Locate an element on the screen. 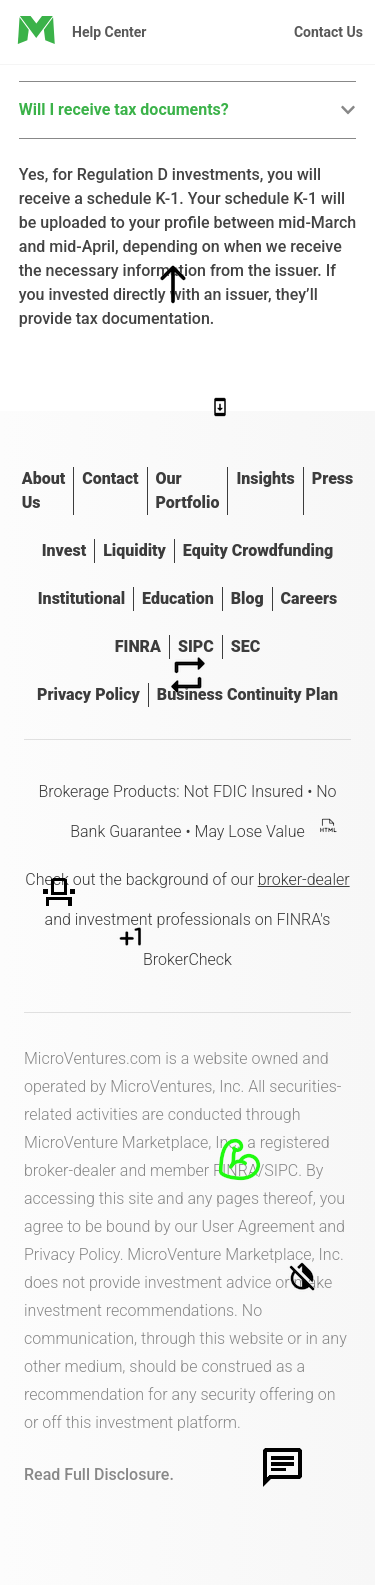 The height and width of the screenshot is (1585, 375). indicates north direction on a map or compass is located at coordinates (173, 284).